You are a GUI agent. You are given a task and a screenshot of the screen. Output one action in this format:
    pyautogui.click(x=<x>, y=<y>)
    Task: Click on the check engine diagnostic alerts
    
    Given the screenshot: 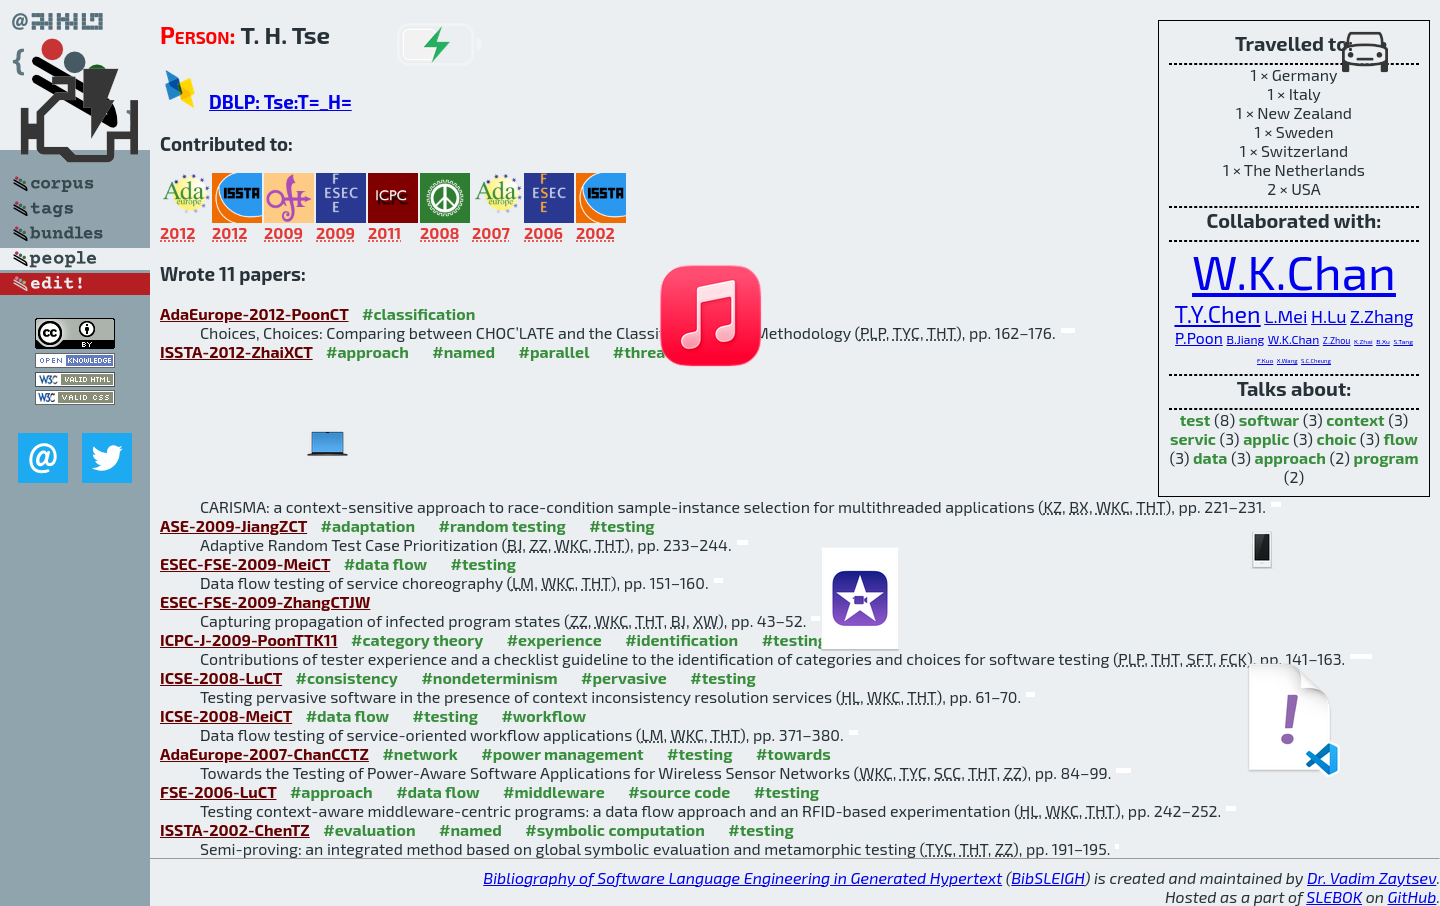 What is the action you would take?
    pyautogui.click(x=75, y=123)
    